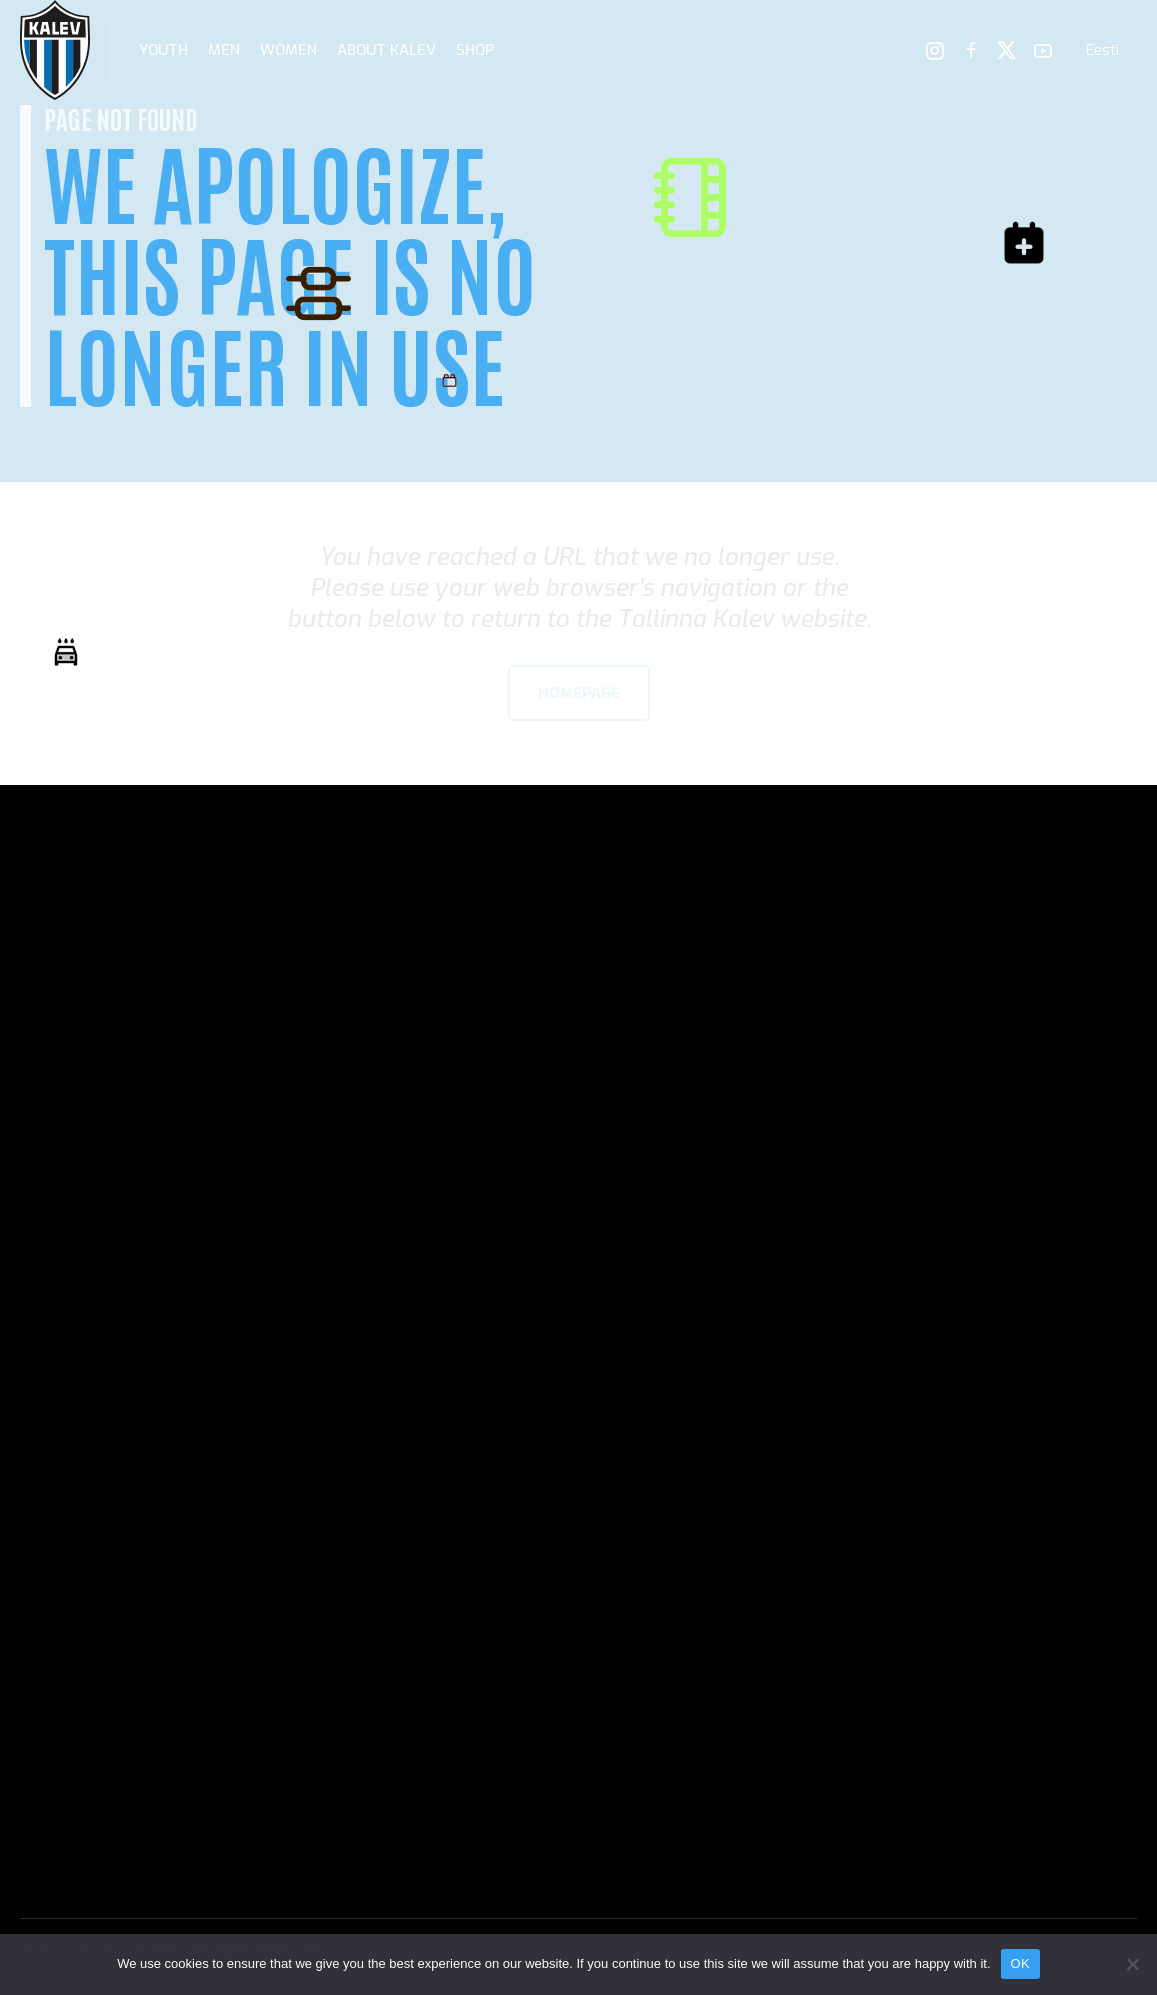 This screenshot has height=1995, width=1157. What do you see at coordinates (66, 652) in the screenshot?
I see `find nearby car wash locations` at bounding box center [66, 652].